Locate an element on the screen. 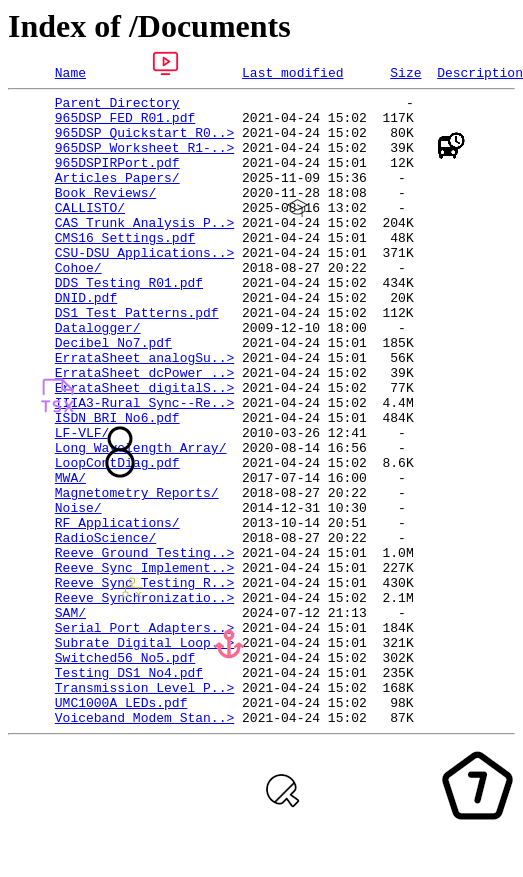 The image size is (523, 877). indicates the number eight in a list or sequence is located at coordinates (120, 452).